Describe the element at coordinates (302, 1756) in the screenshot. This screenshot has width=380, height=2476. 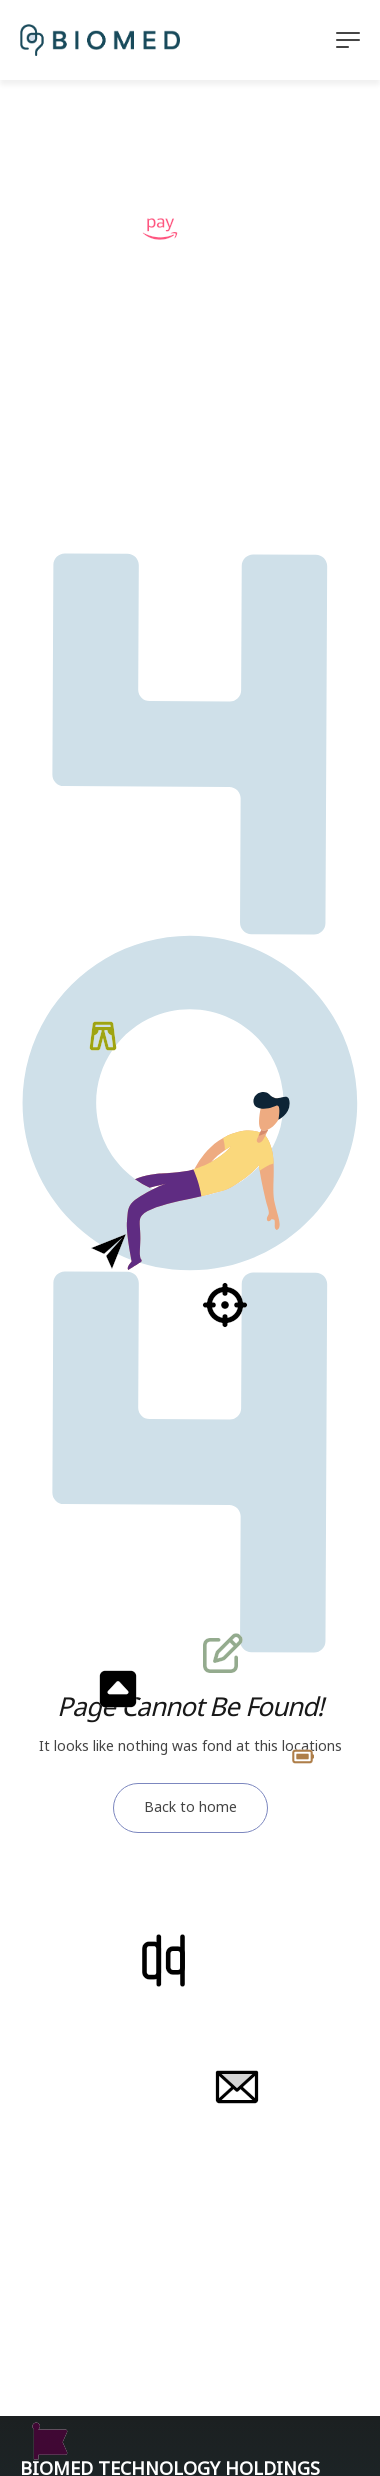
I see `indicates current battery level` at that location.